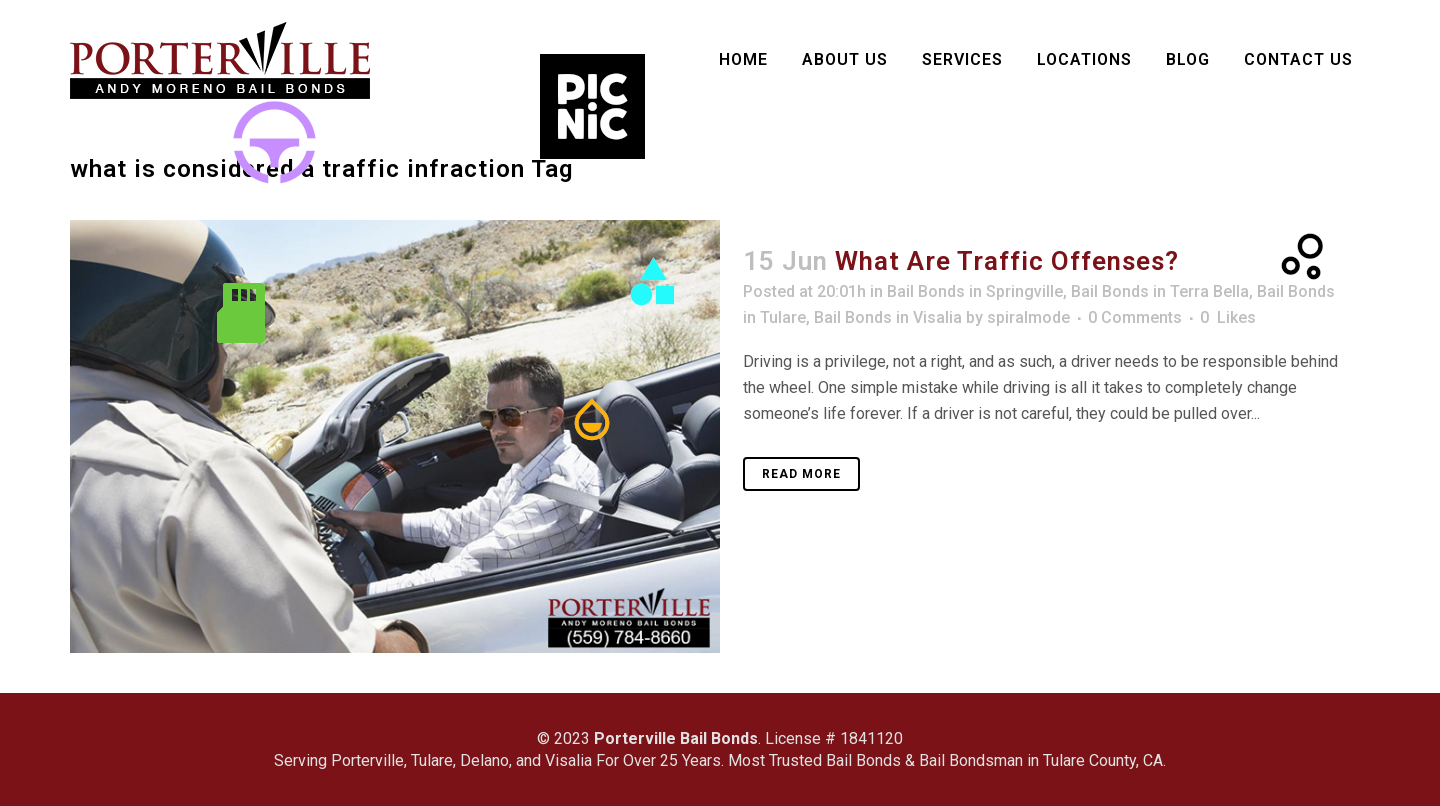 This screenshot has width=1440, height=806. What do you see at coordinates (274, 142) in the screenshot?
I see `access driving or navigation mode` at bounding box center [274, 142].